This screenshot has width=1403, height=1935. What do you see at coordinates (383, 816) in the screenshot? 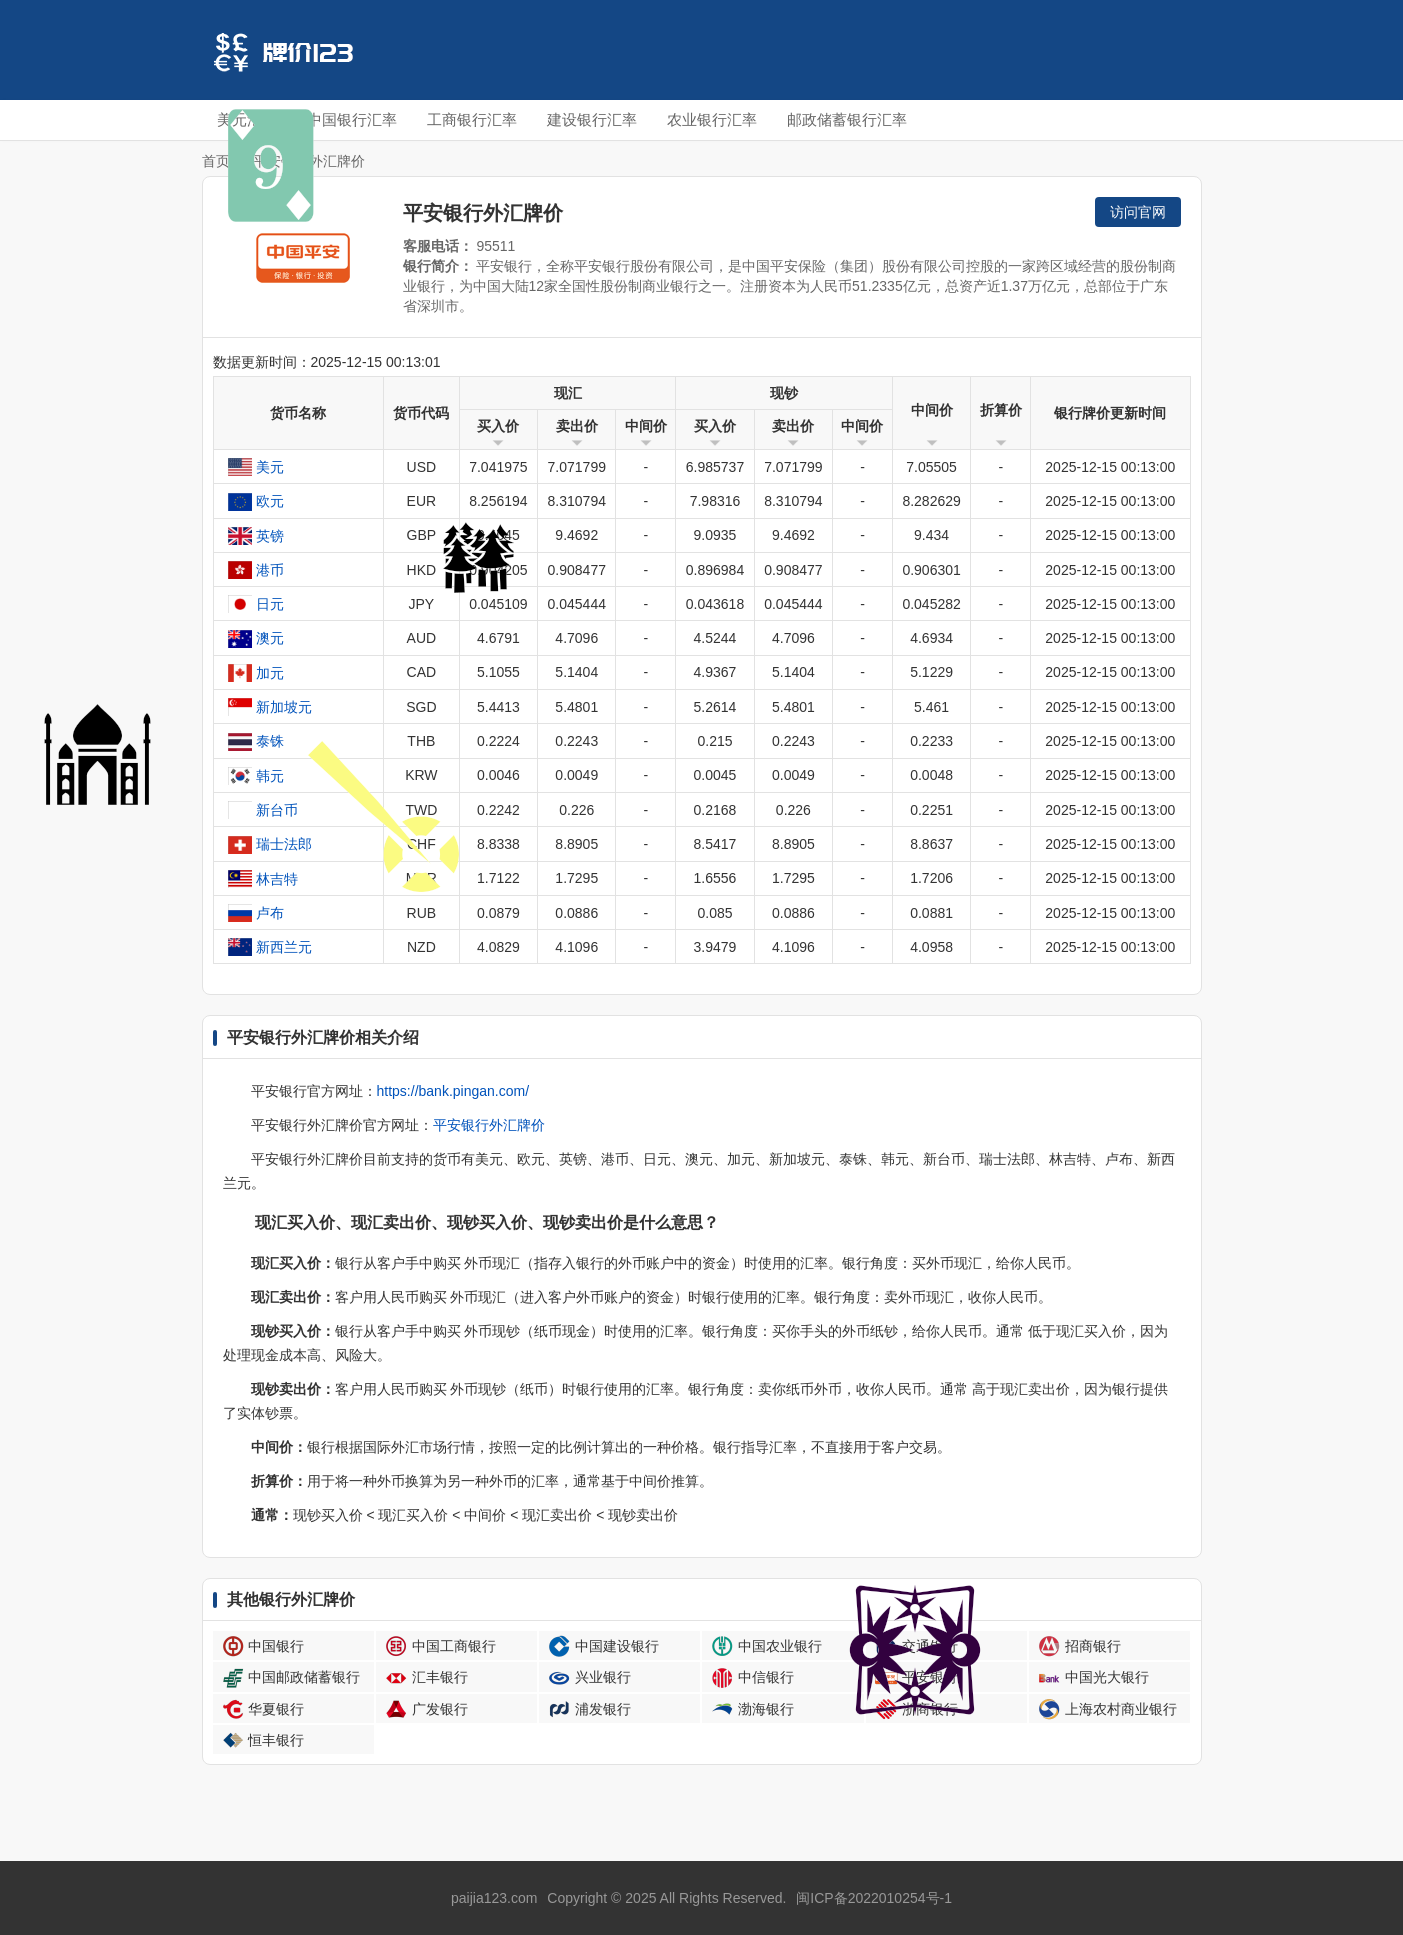
I see `activate laser targeting mode` at bounding box center [383, 816].